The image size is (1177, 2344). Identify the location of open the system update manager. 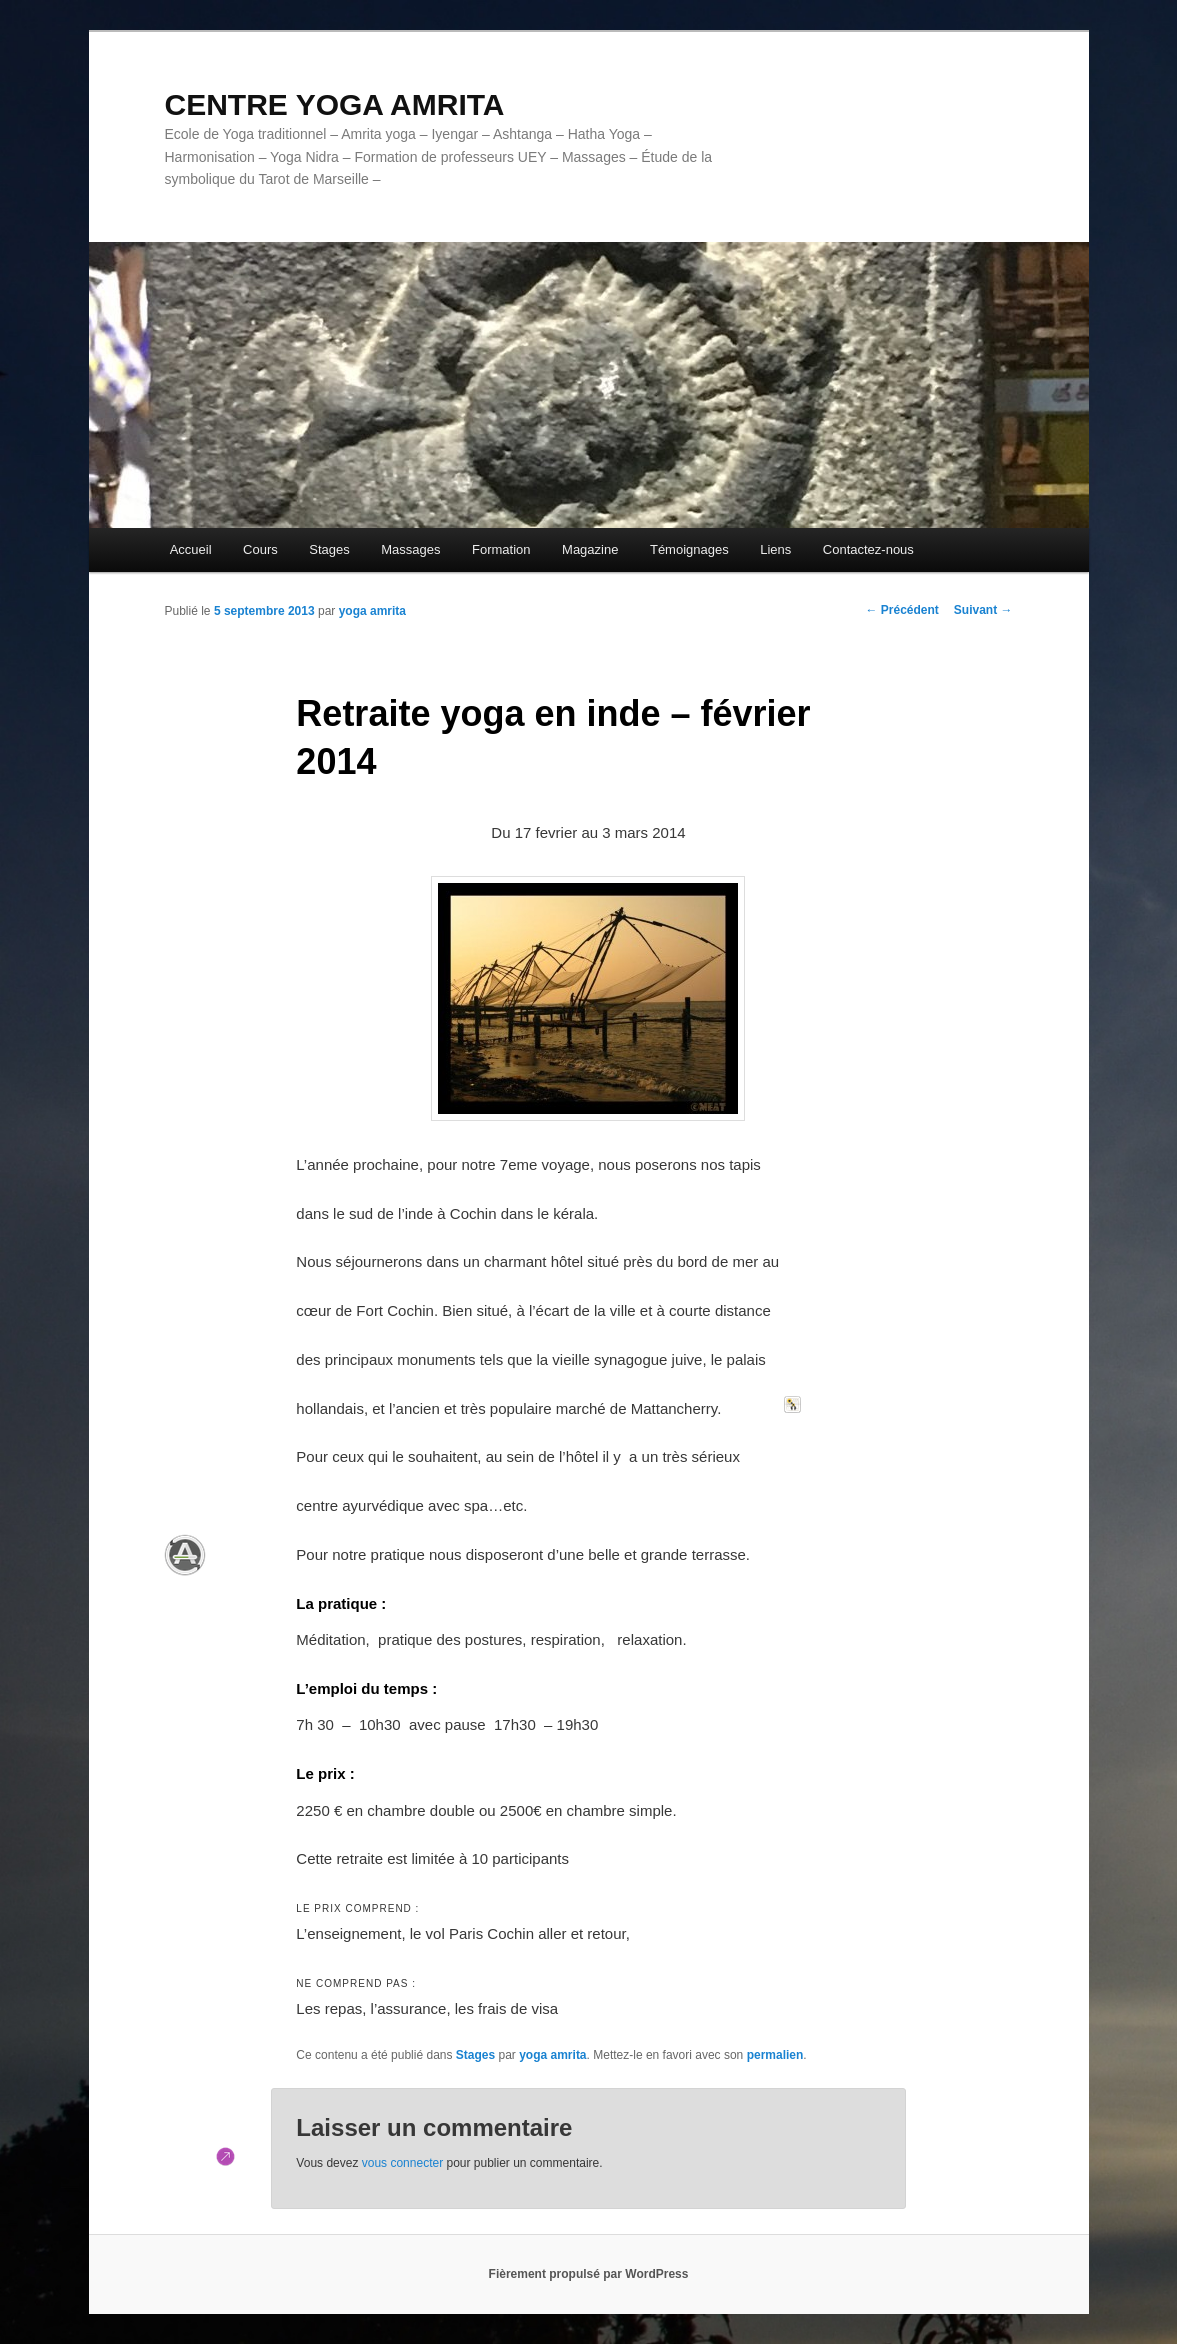
(185, 1555).